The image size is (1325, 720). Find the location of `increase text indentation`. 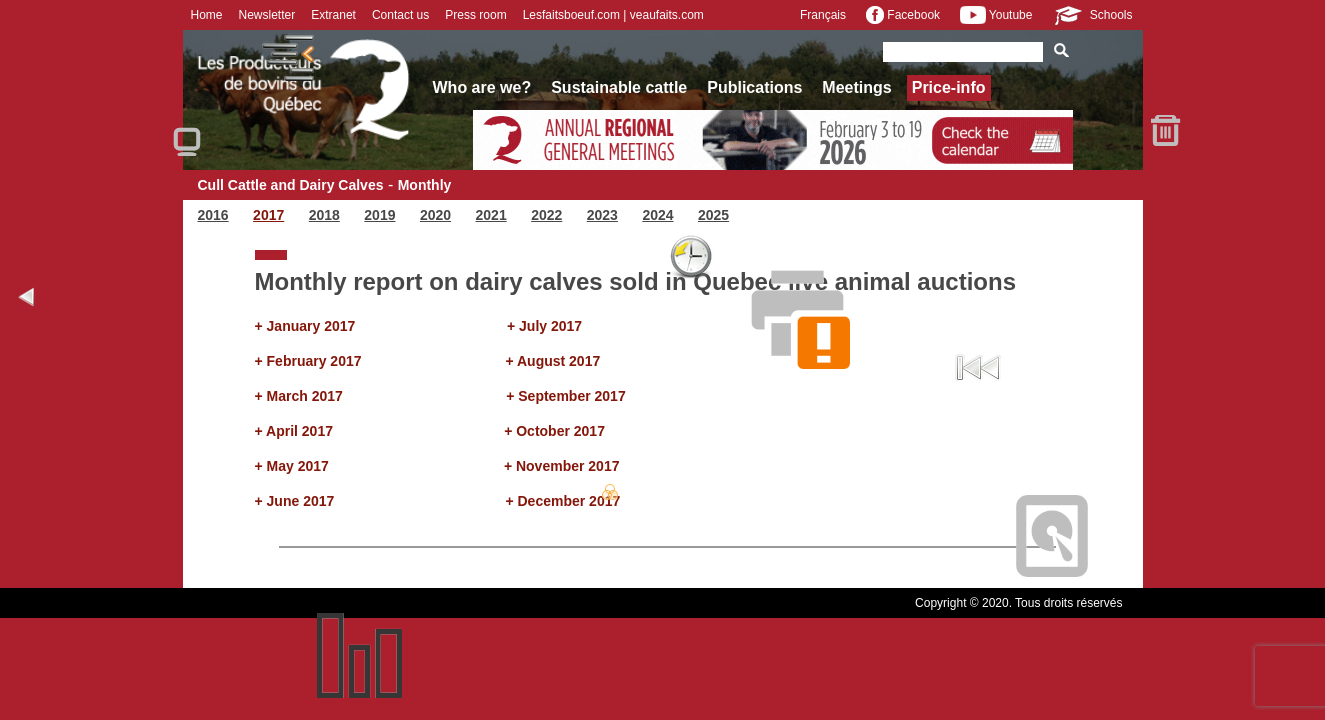

increase text indentation is located at coordinates (288, 60).